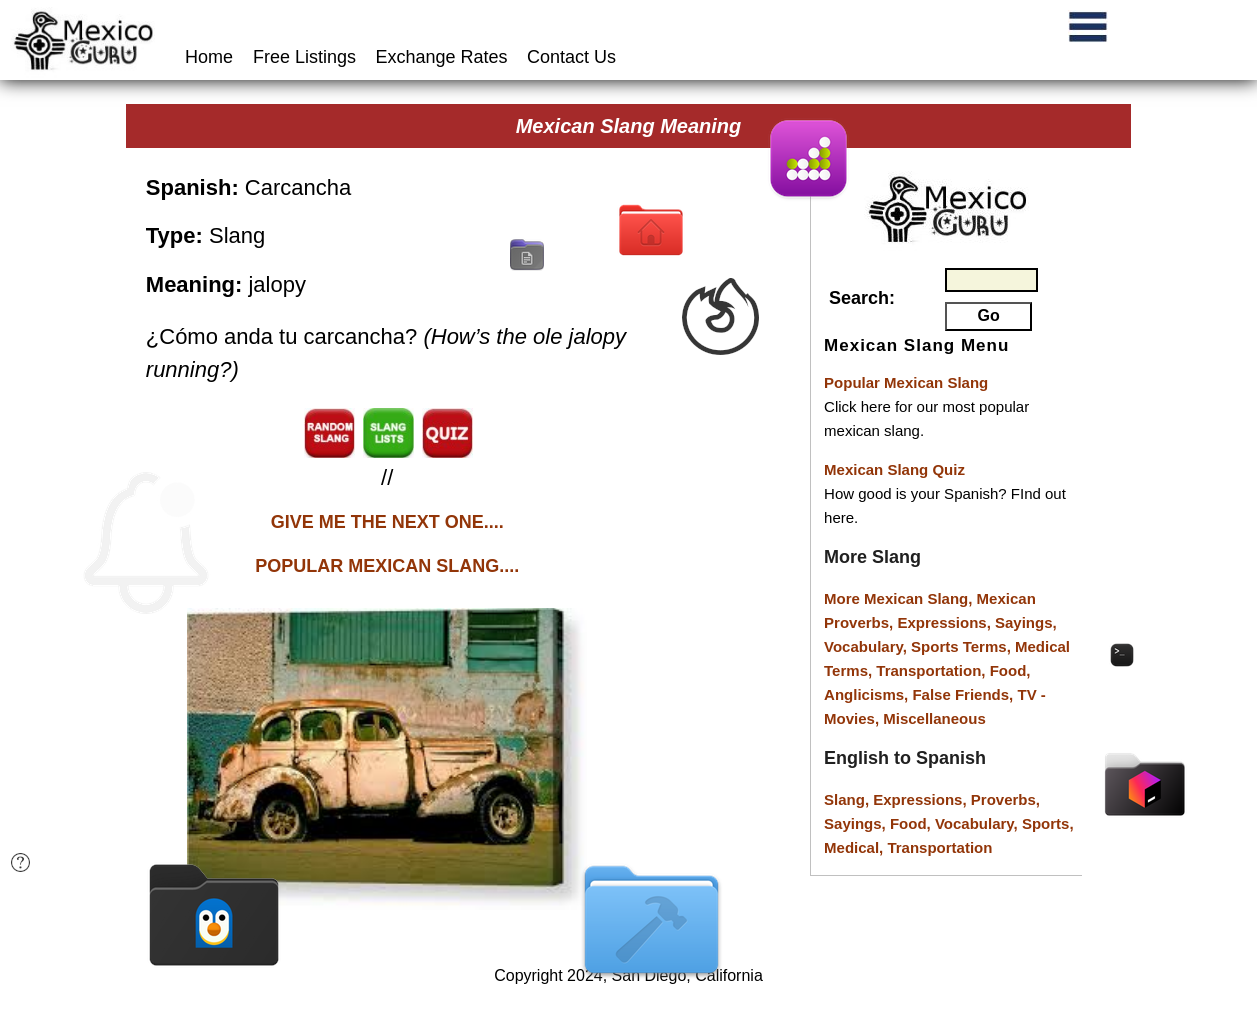 The height and width of the screenshot is (1012, 1257). What do you see at coordinates (720, 316) in the screenshot?
I see `open firefox browser` at bounding box center [720, 316].